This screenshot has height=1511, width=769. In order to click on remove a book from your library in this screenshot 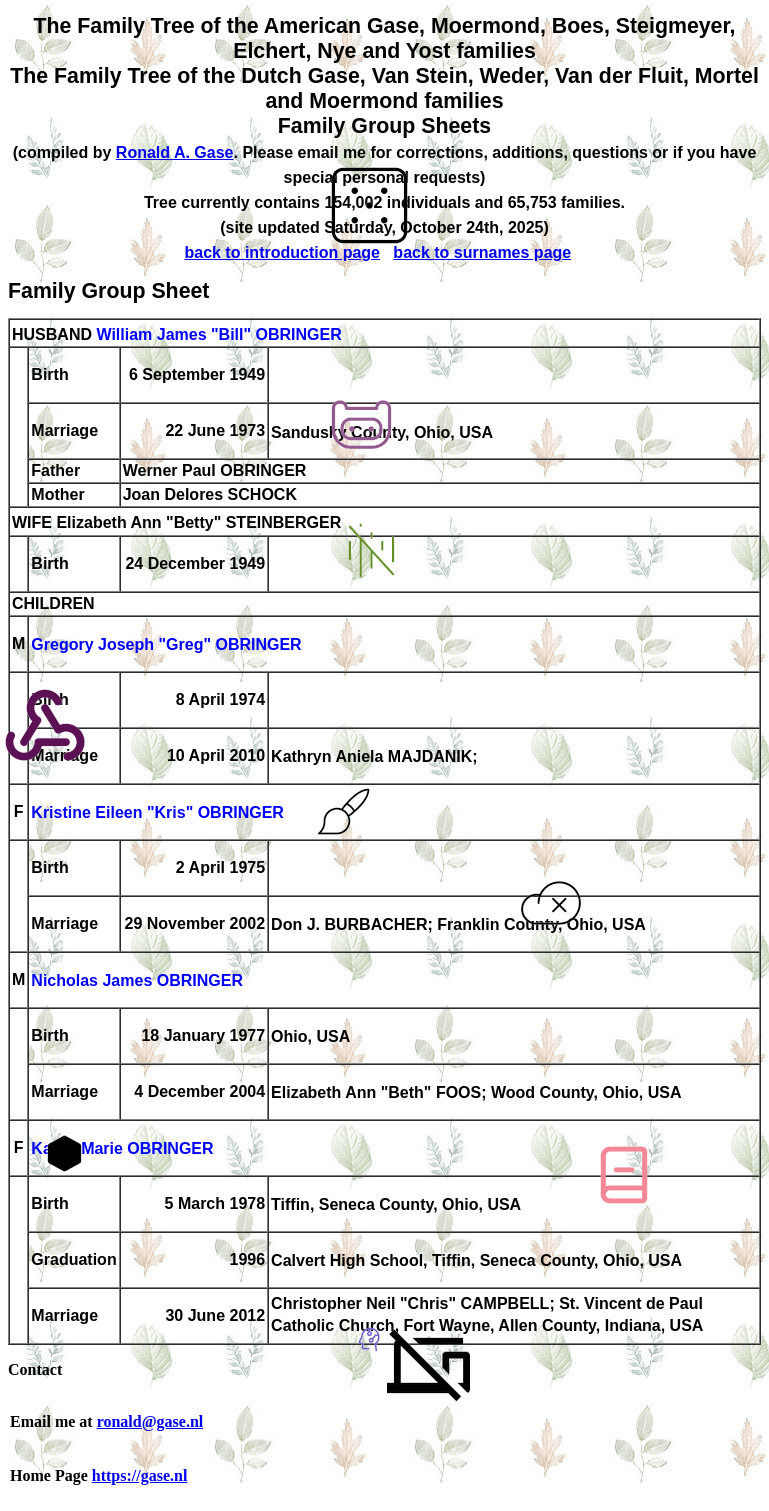, I will do `click(624, 1175)`.